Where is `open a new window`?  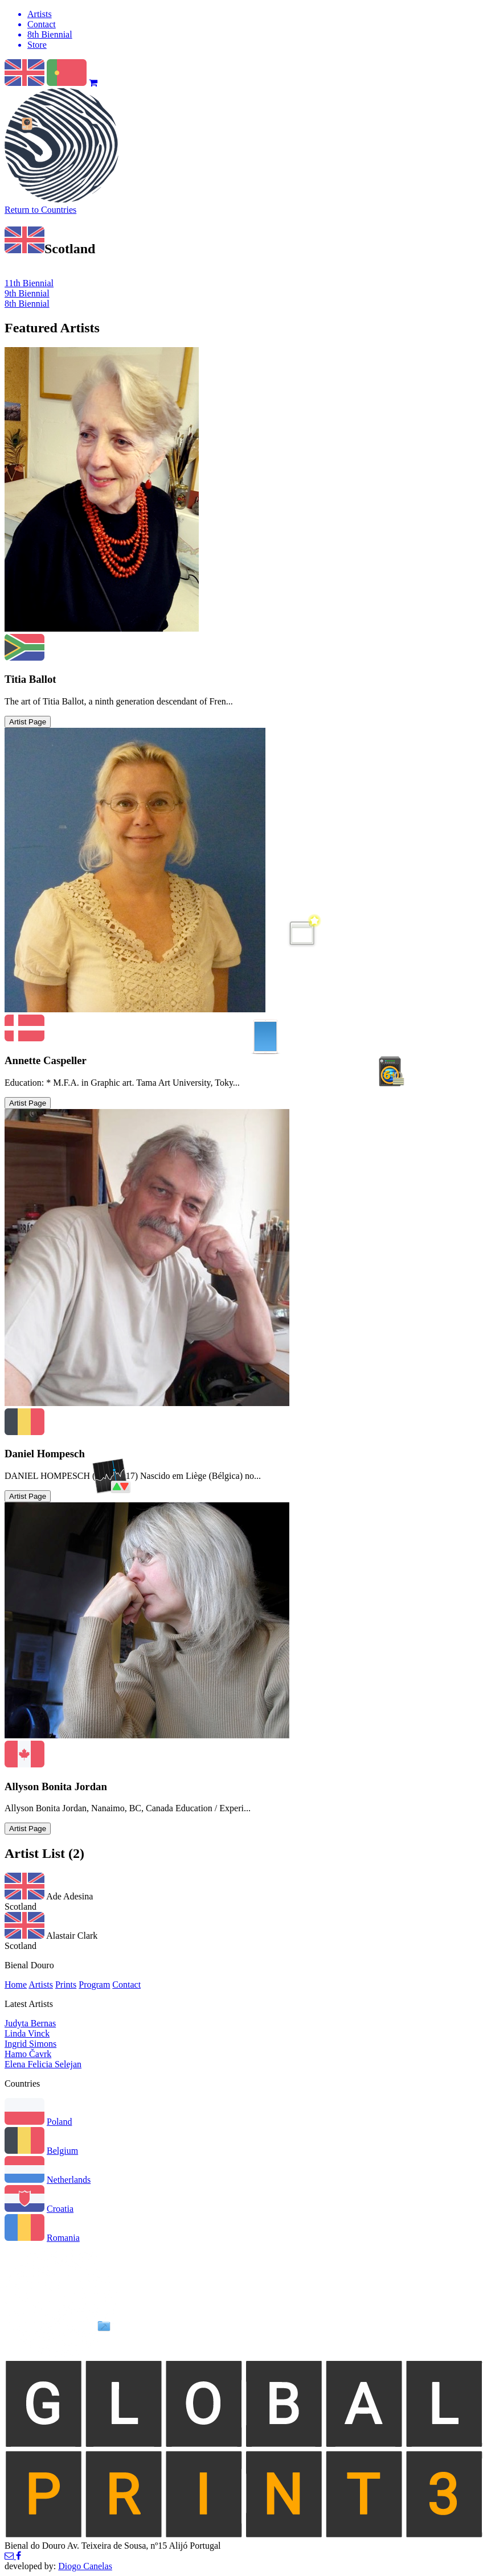
open a new window is located at coordinates (304, 931).